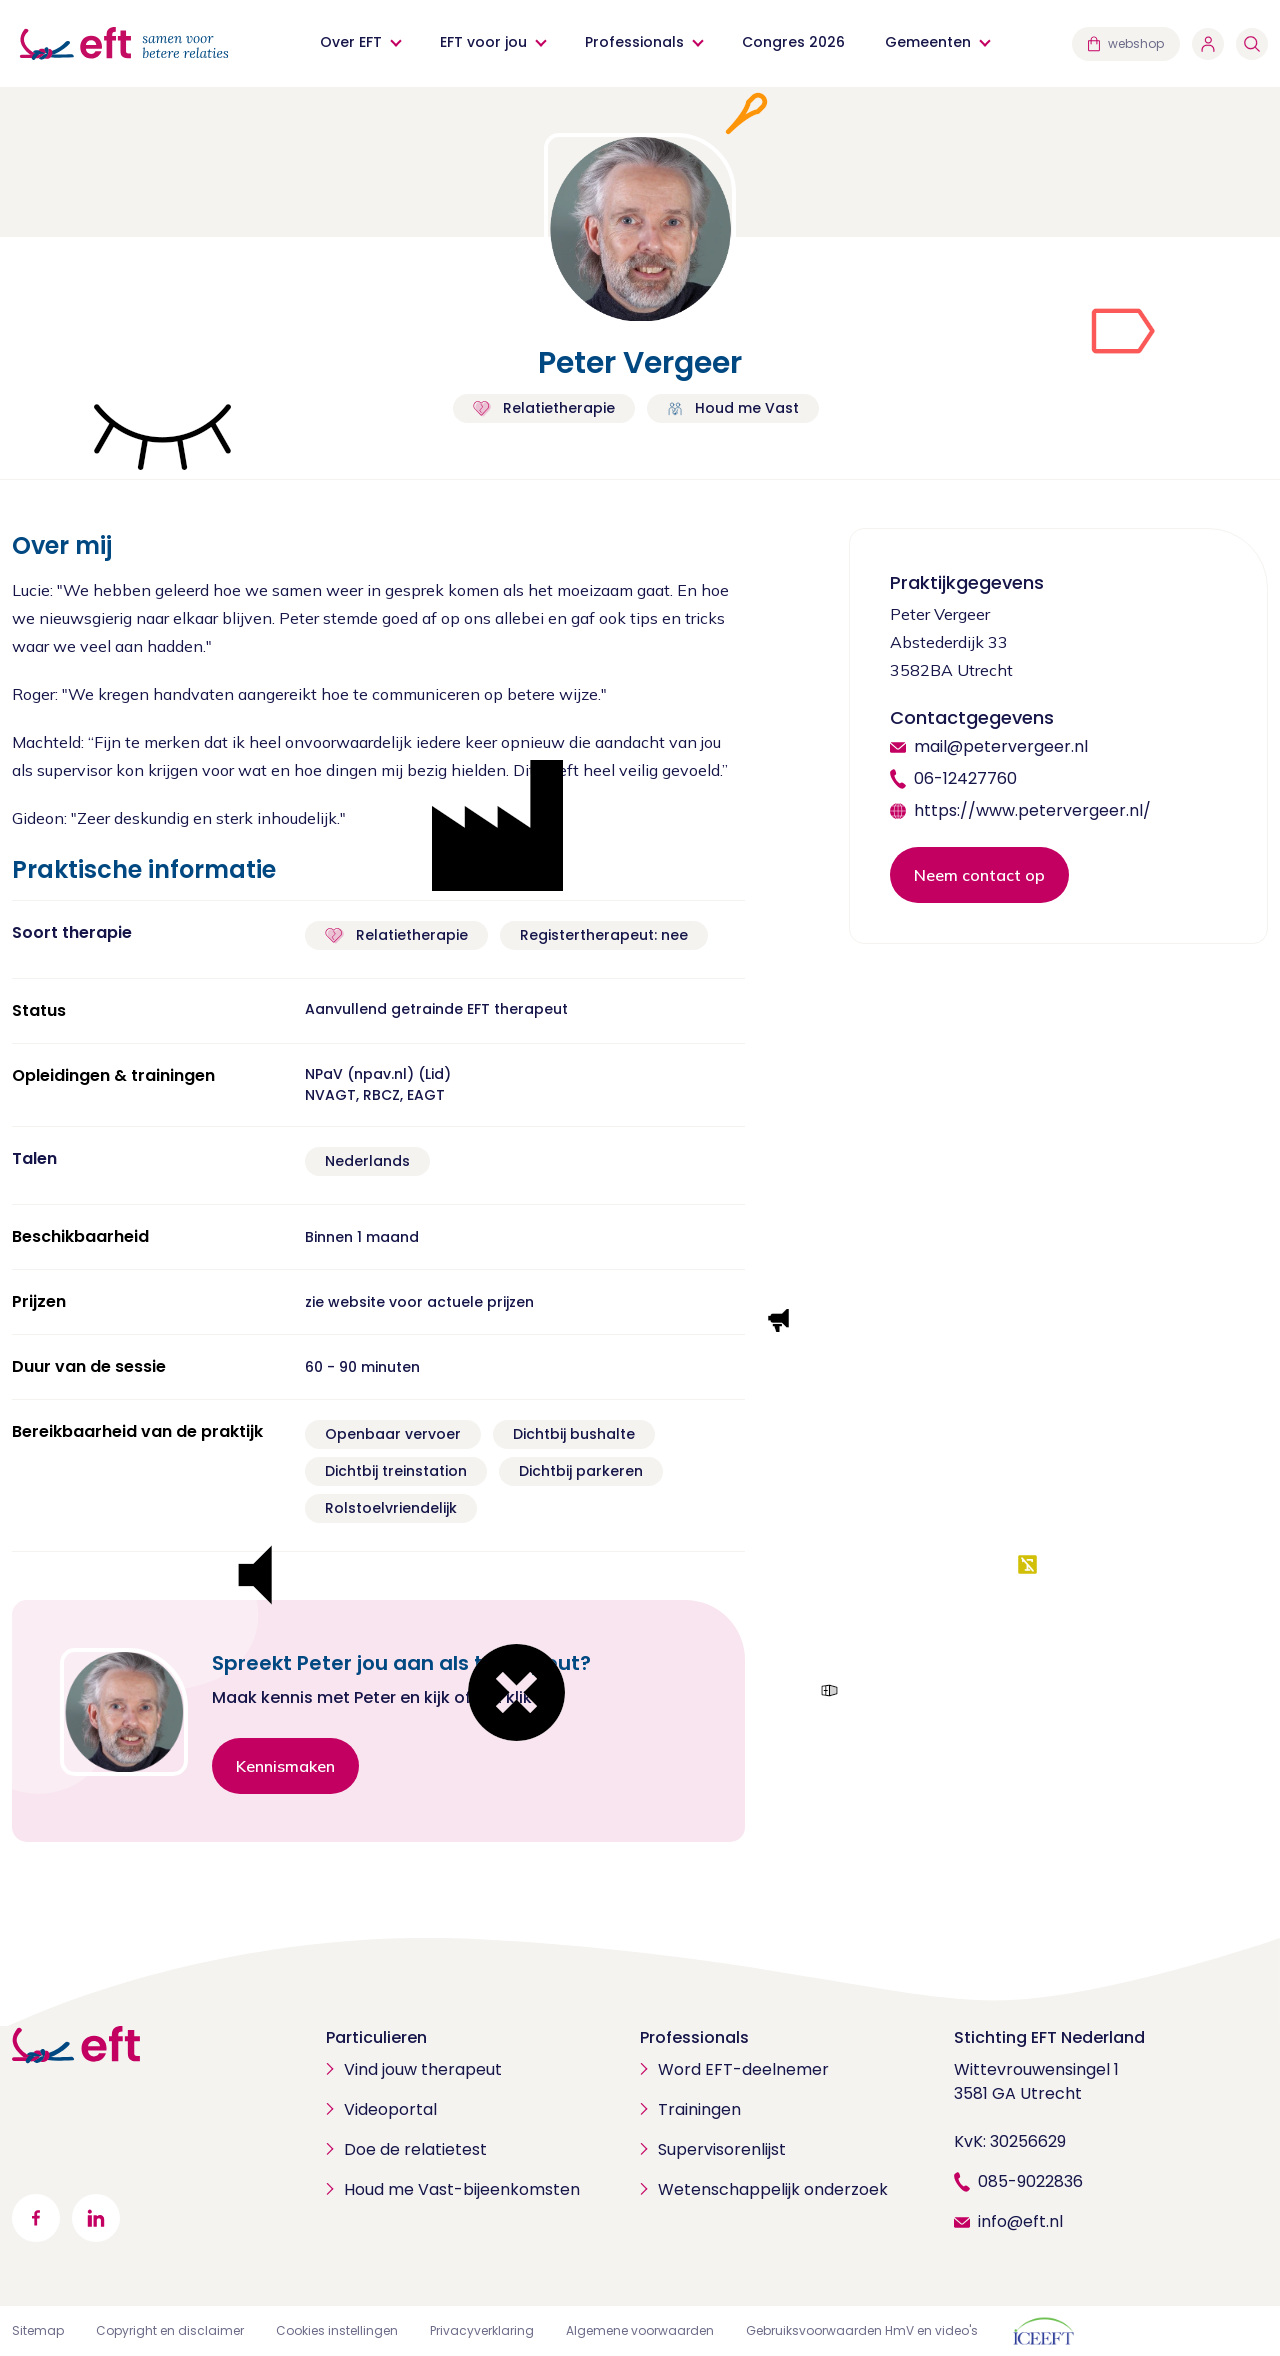 The width and height of the screenshot is (1280, 2356). Describe the element at coordinates (257, 1575) in the screenshot. I see `mute audio or sound` at that location.